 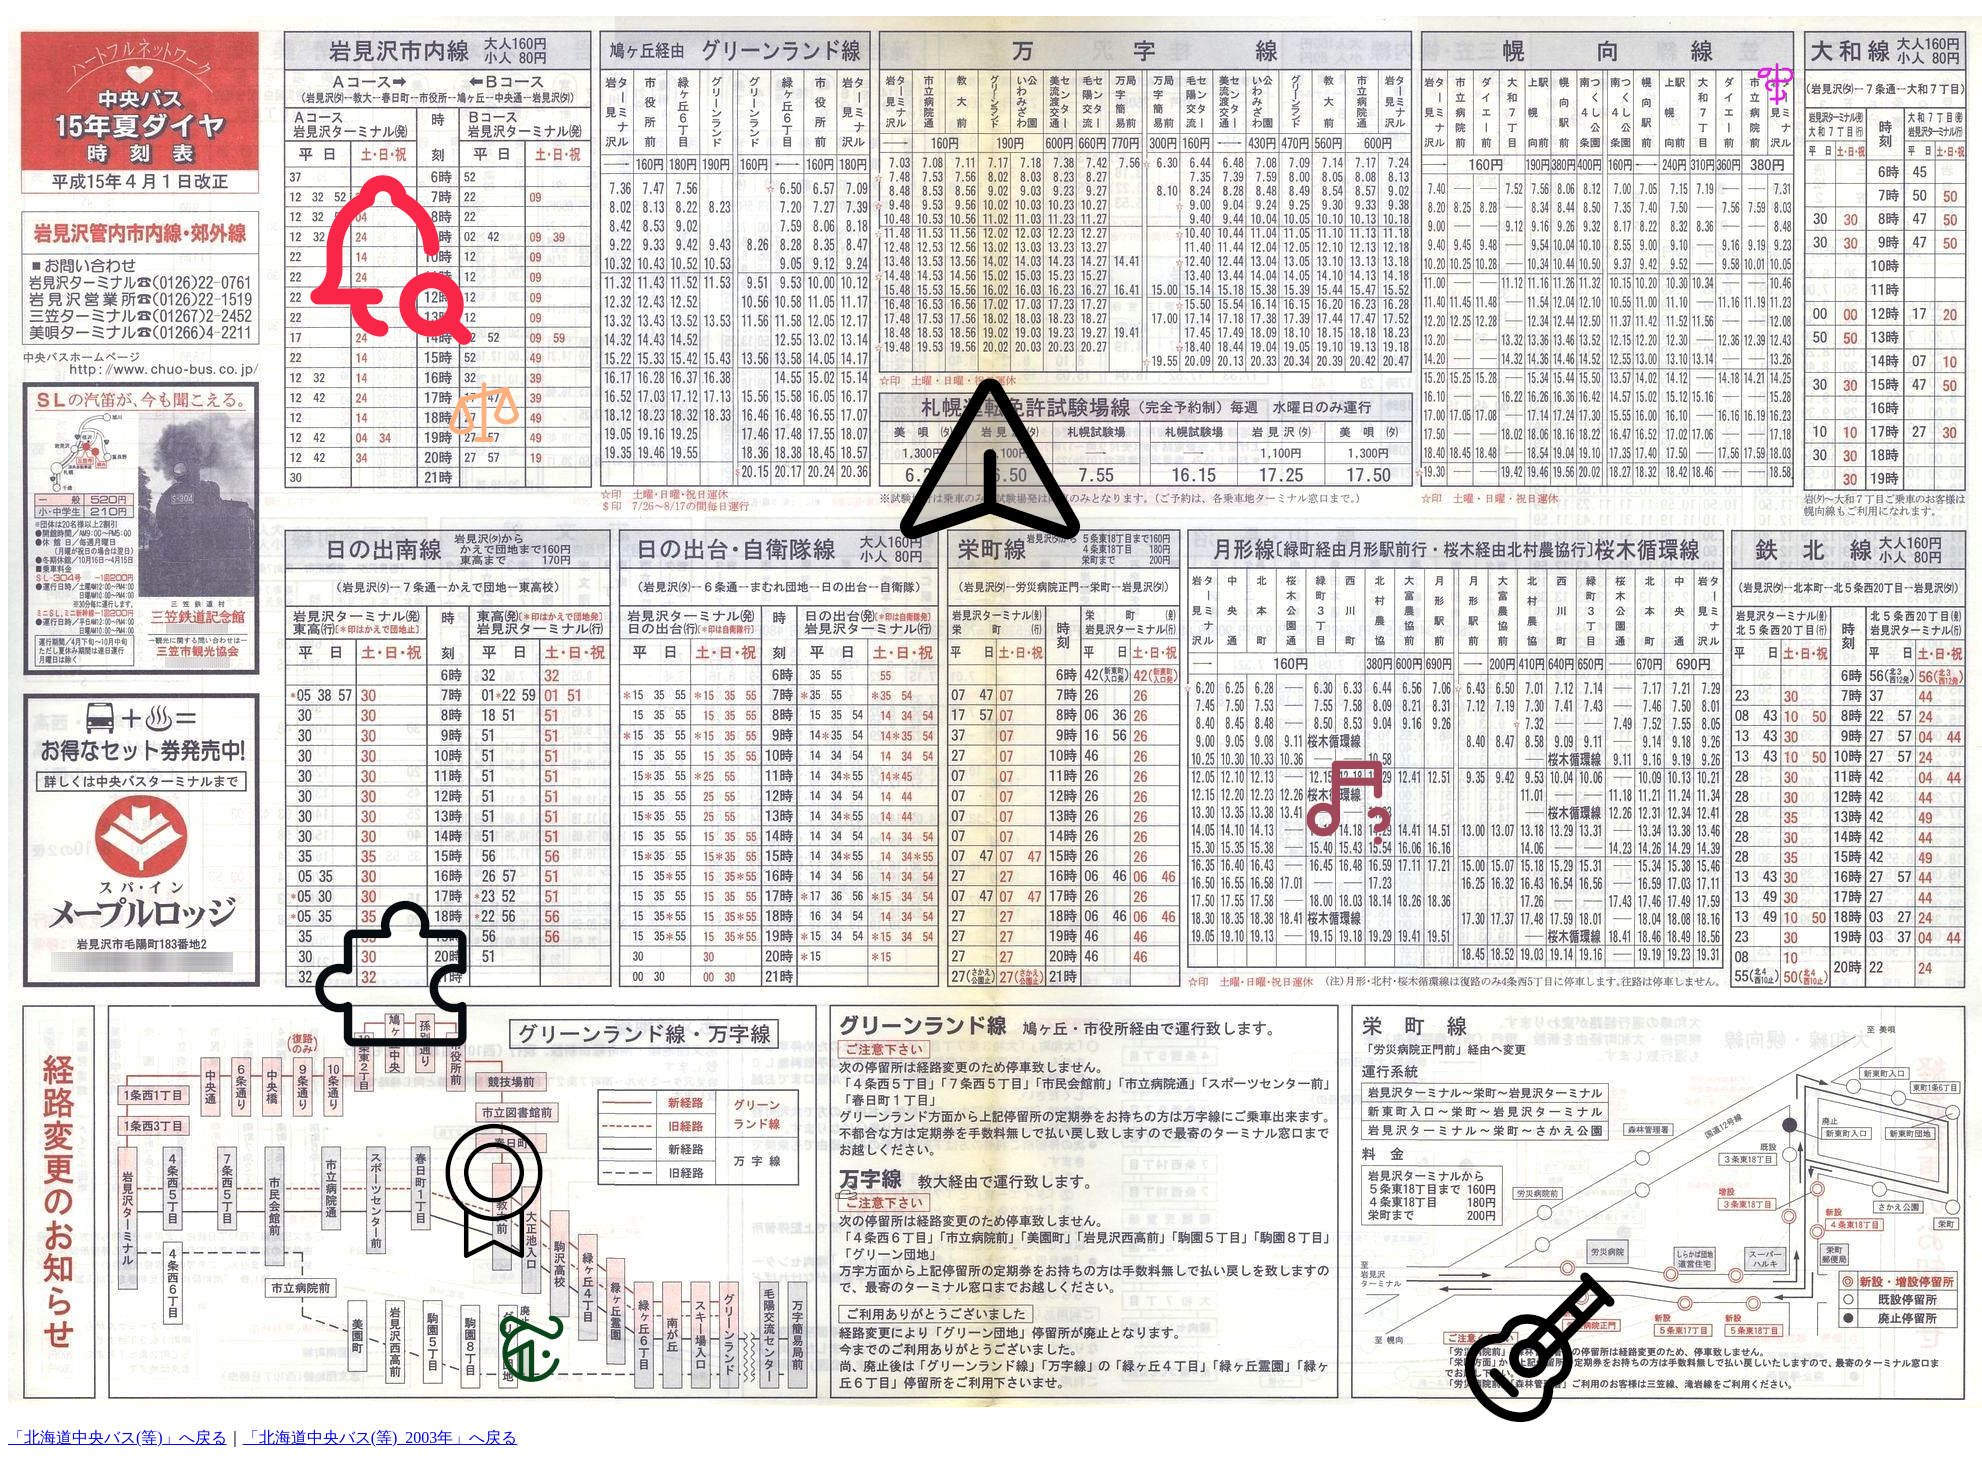 What do you see at coordinates (1538, 1348) in the screenshot?
I see `access music or instrument features` at bounding box center [1538, 1348].